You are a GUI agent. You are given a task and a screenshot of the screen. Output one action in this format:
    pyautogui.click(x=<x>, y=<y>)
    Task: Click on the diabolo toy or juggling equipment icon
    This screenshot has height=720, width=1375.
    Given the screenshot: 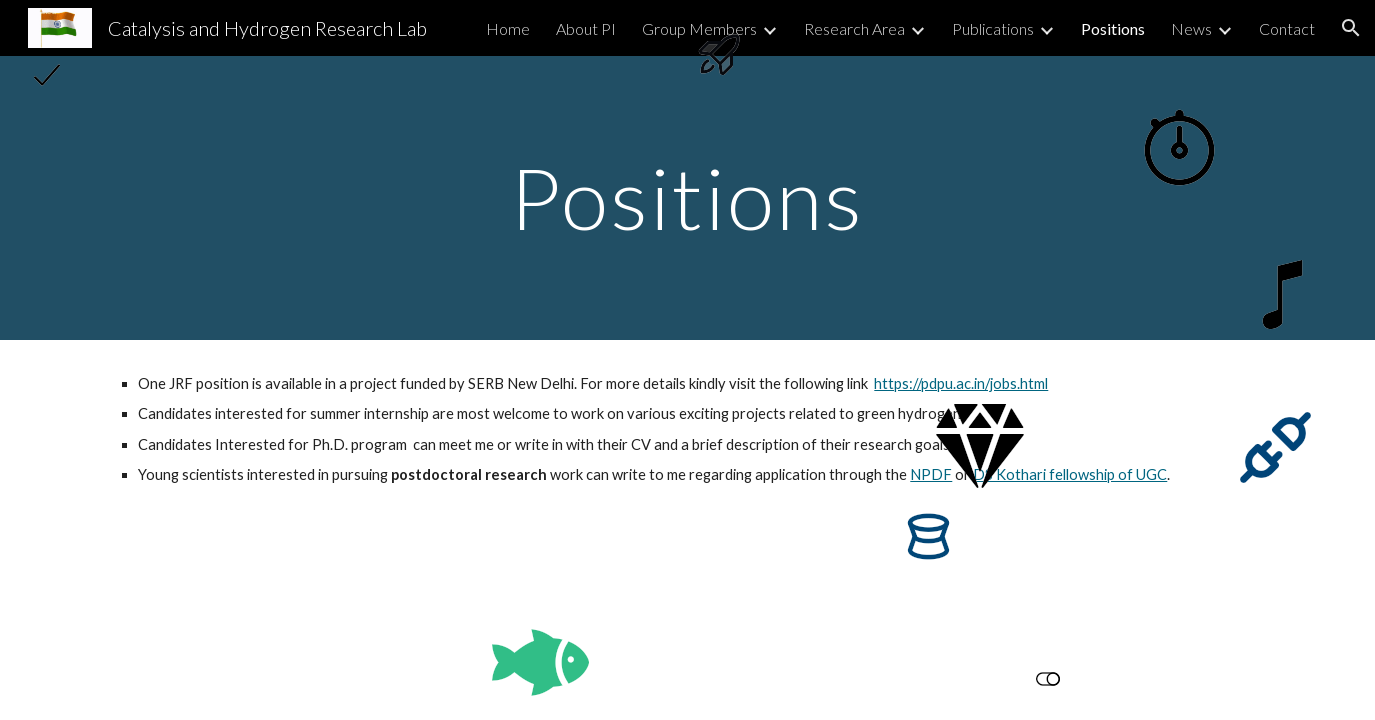 What is the action you would take?
    pyautogui.click(x=928, y=536)
    